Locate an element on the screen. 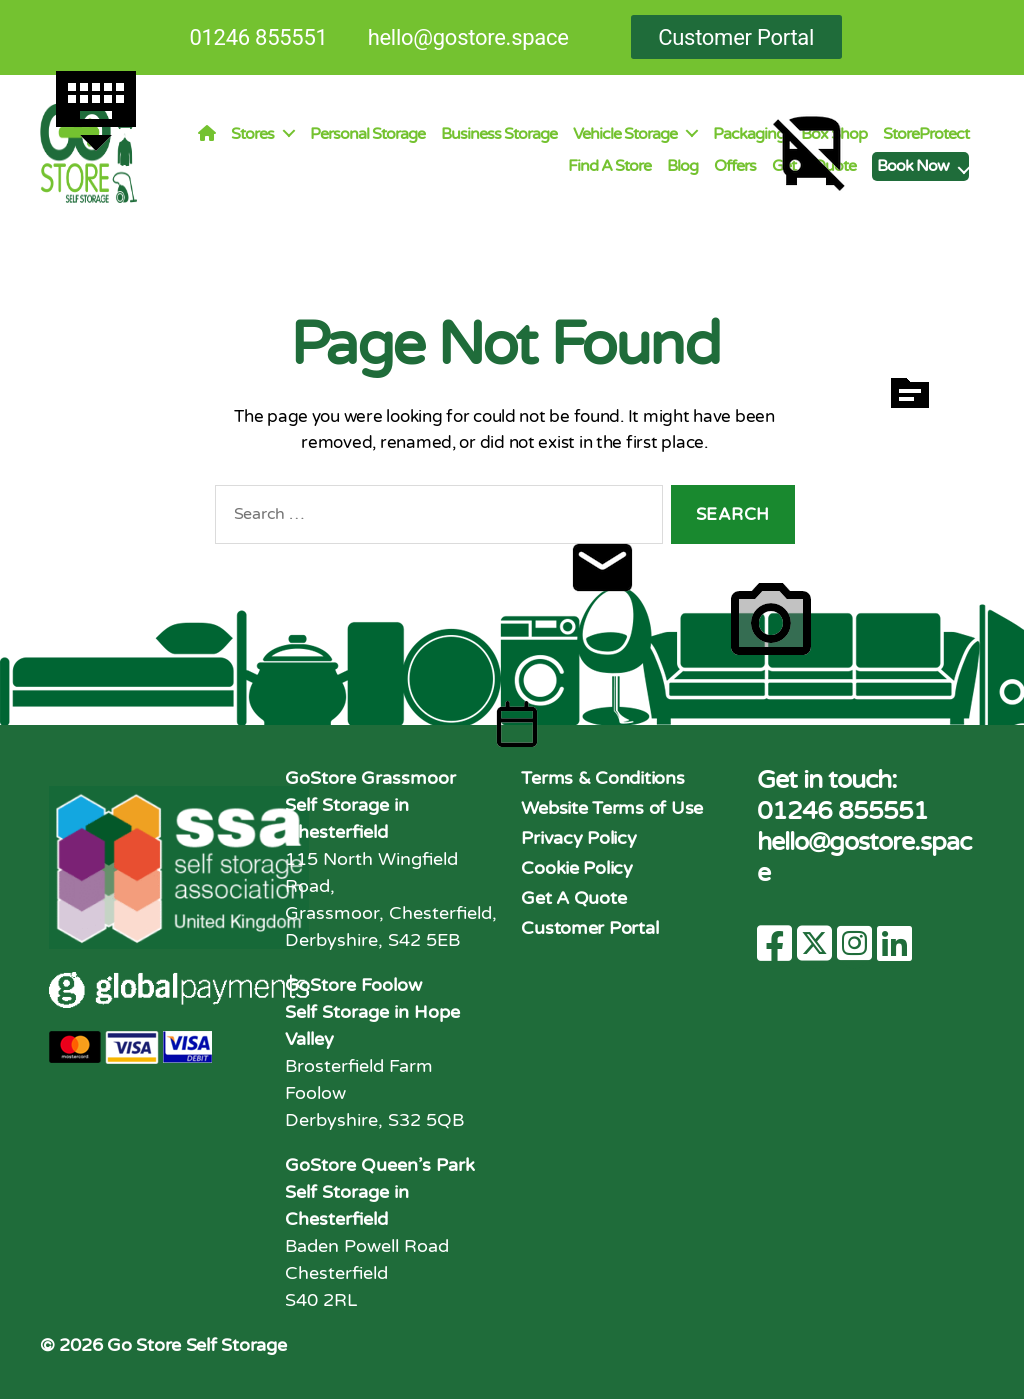  view calendar or scheduled events is located at coordinates (517, 724).